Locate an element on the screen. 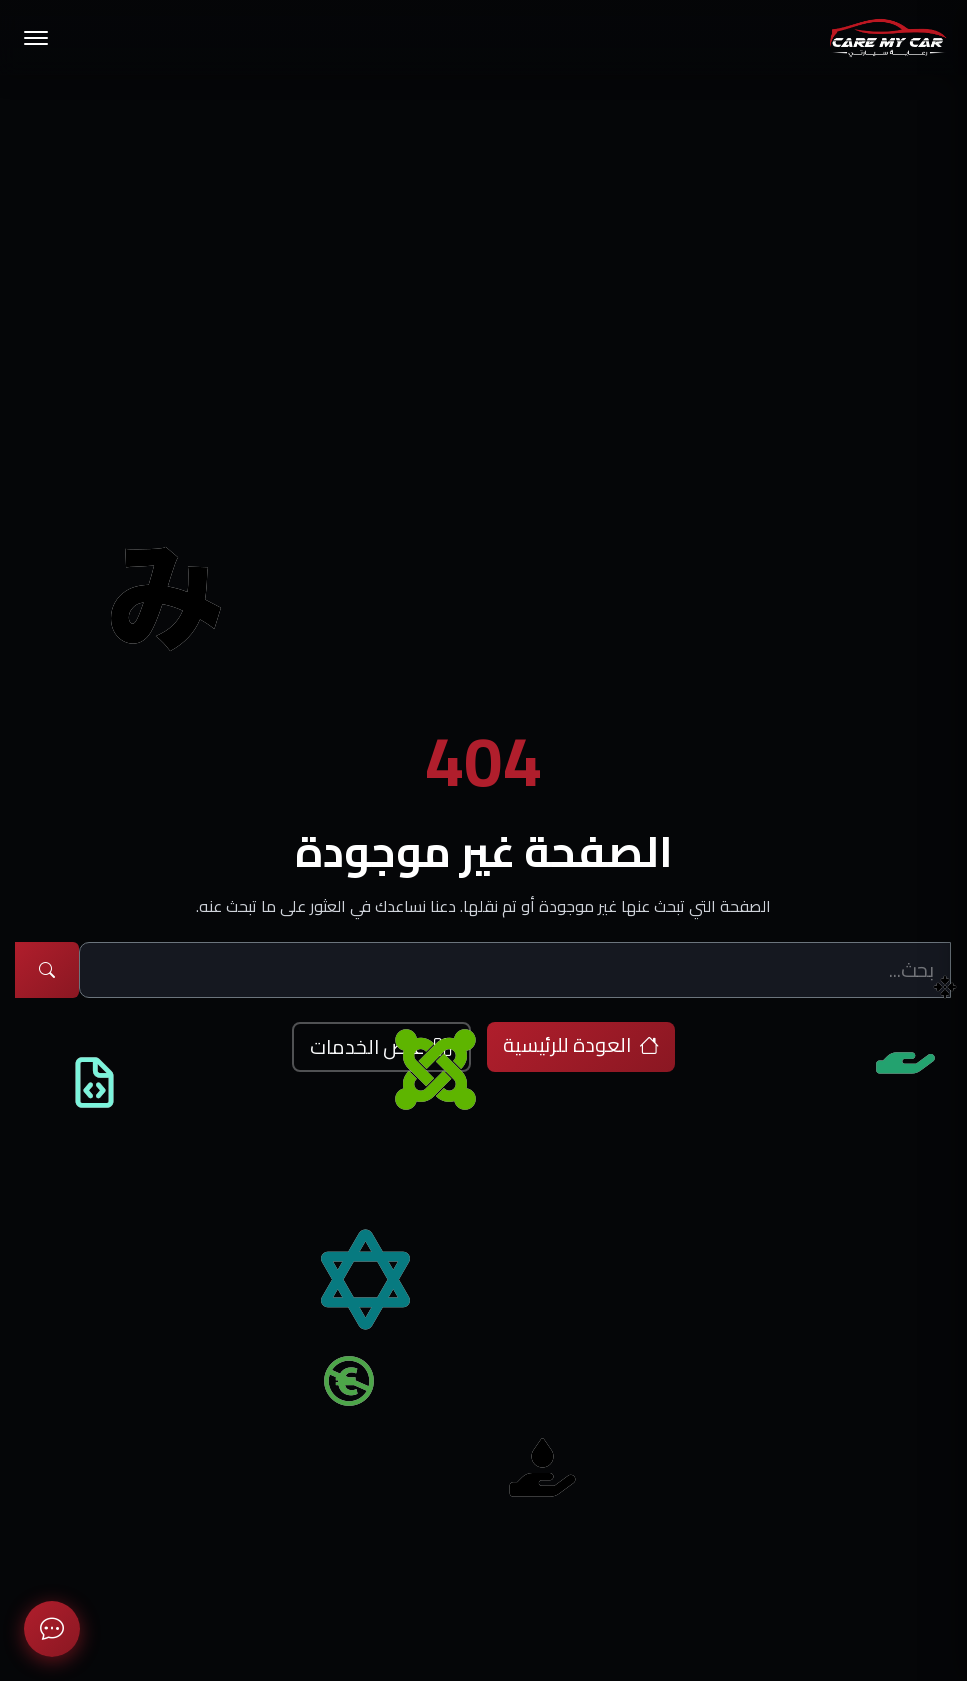 The image size is (967, 1681). center or focus on a specific point is located at coordinates (945, 987).